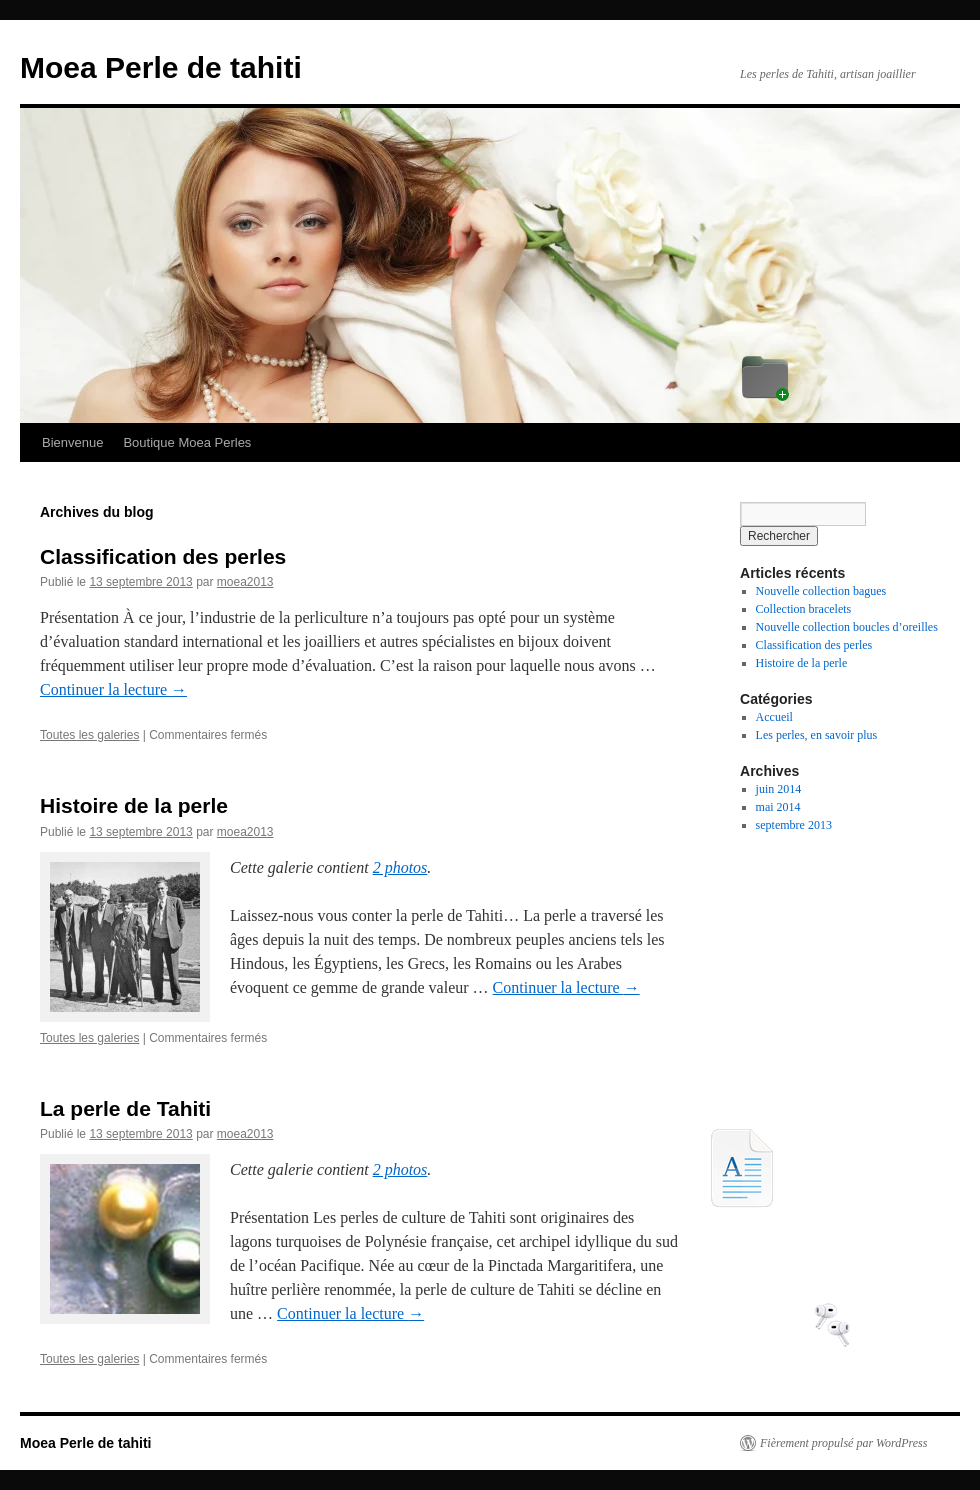 This screenshot has height=1490, width=980. What do you see at coordinates (765, 377) in the screenshot?
I see `create a new folder` at bounding box center [765, 377].